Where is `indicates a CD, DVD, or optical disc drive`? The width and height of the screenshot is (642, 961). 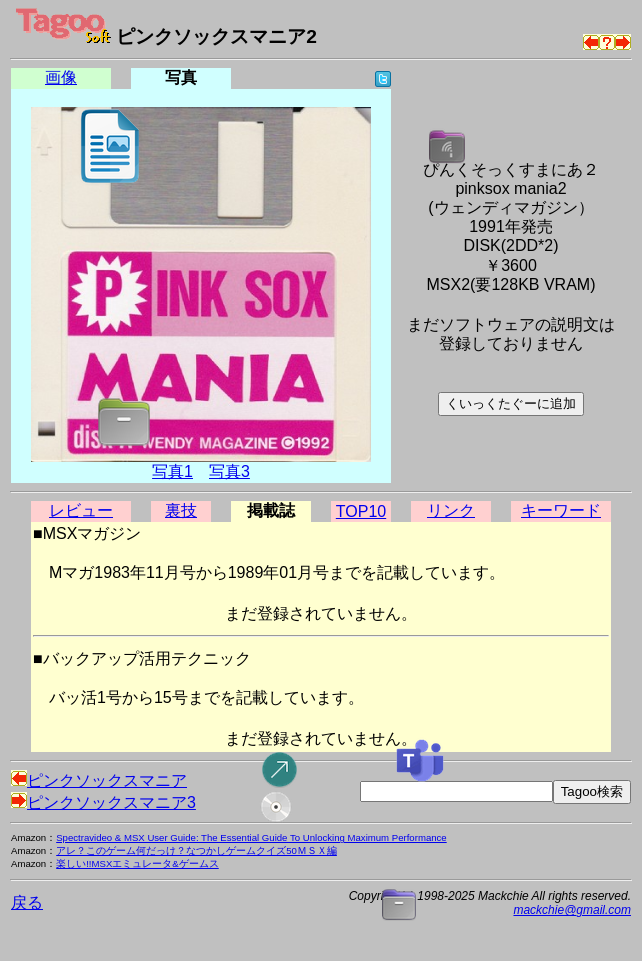 indicates a CD, DVD, or optical disc drive is located at coordinates (276, 807).